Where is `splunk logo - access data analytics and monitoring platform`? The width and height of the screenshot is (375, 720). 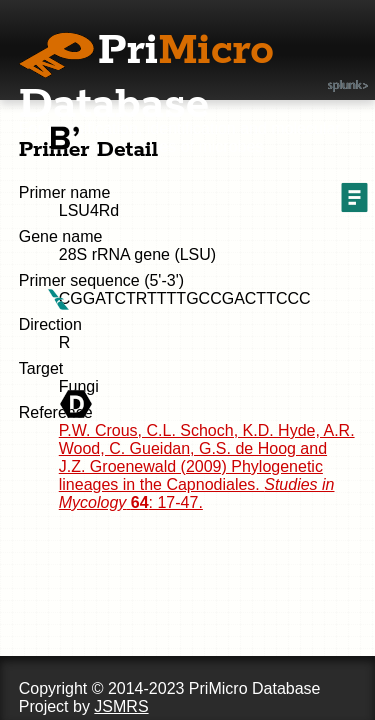
splunk logo - access data analytics and monitoring platform is located at coordinates (348, 86).